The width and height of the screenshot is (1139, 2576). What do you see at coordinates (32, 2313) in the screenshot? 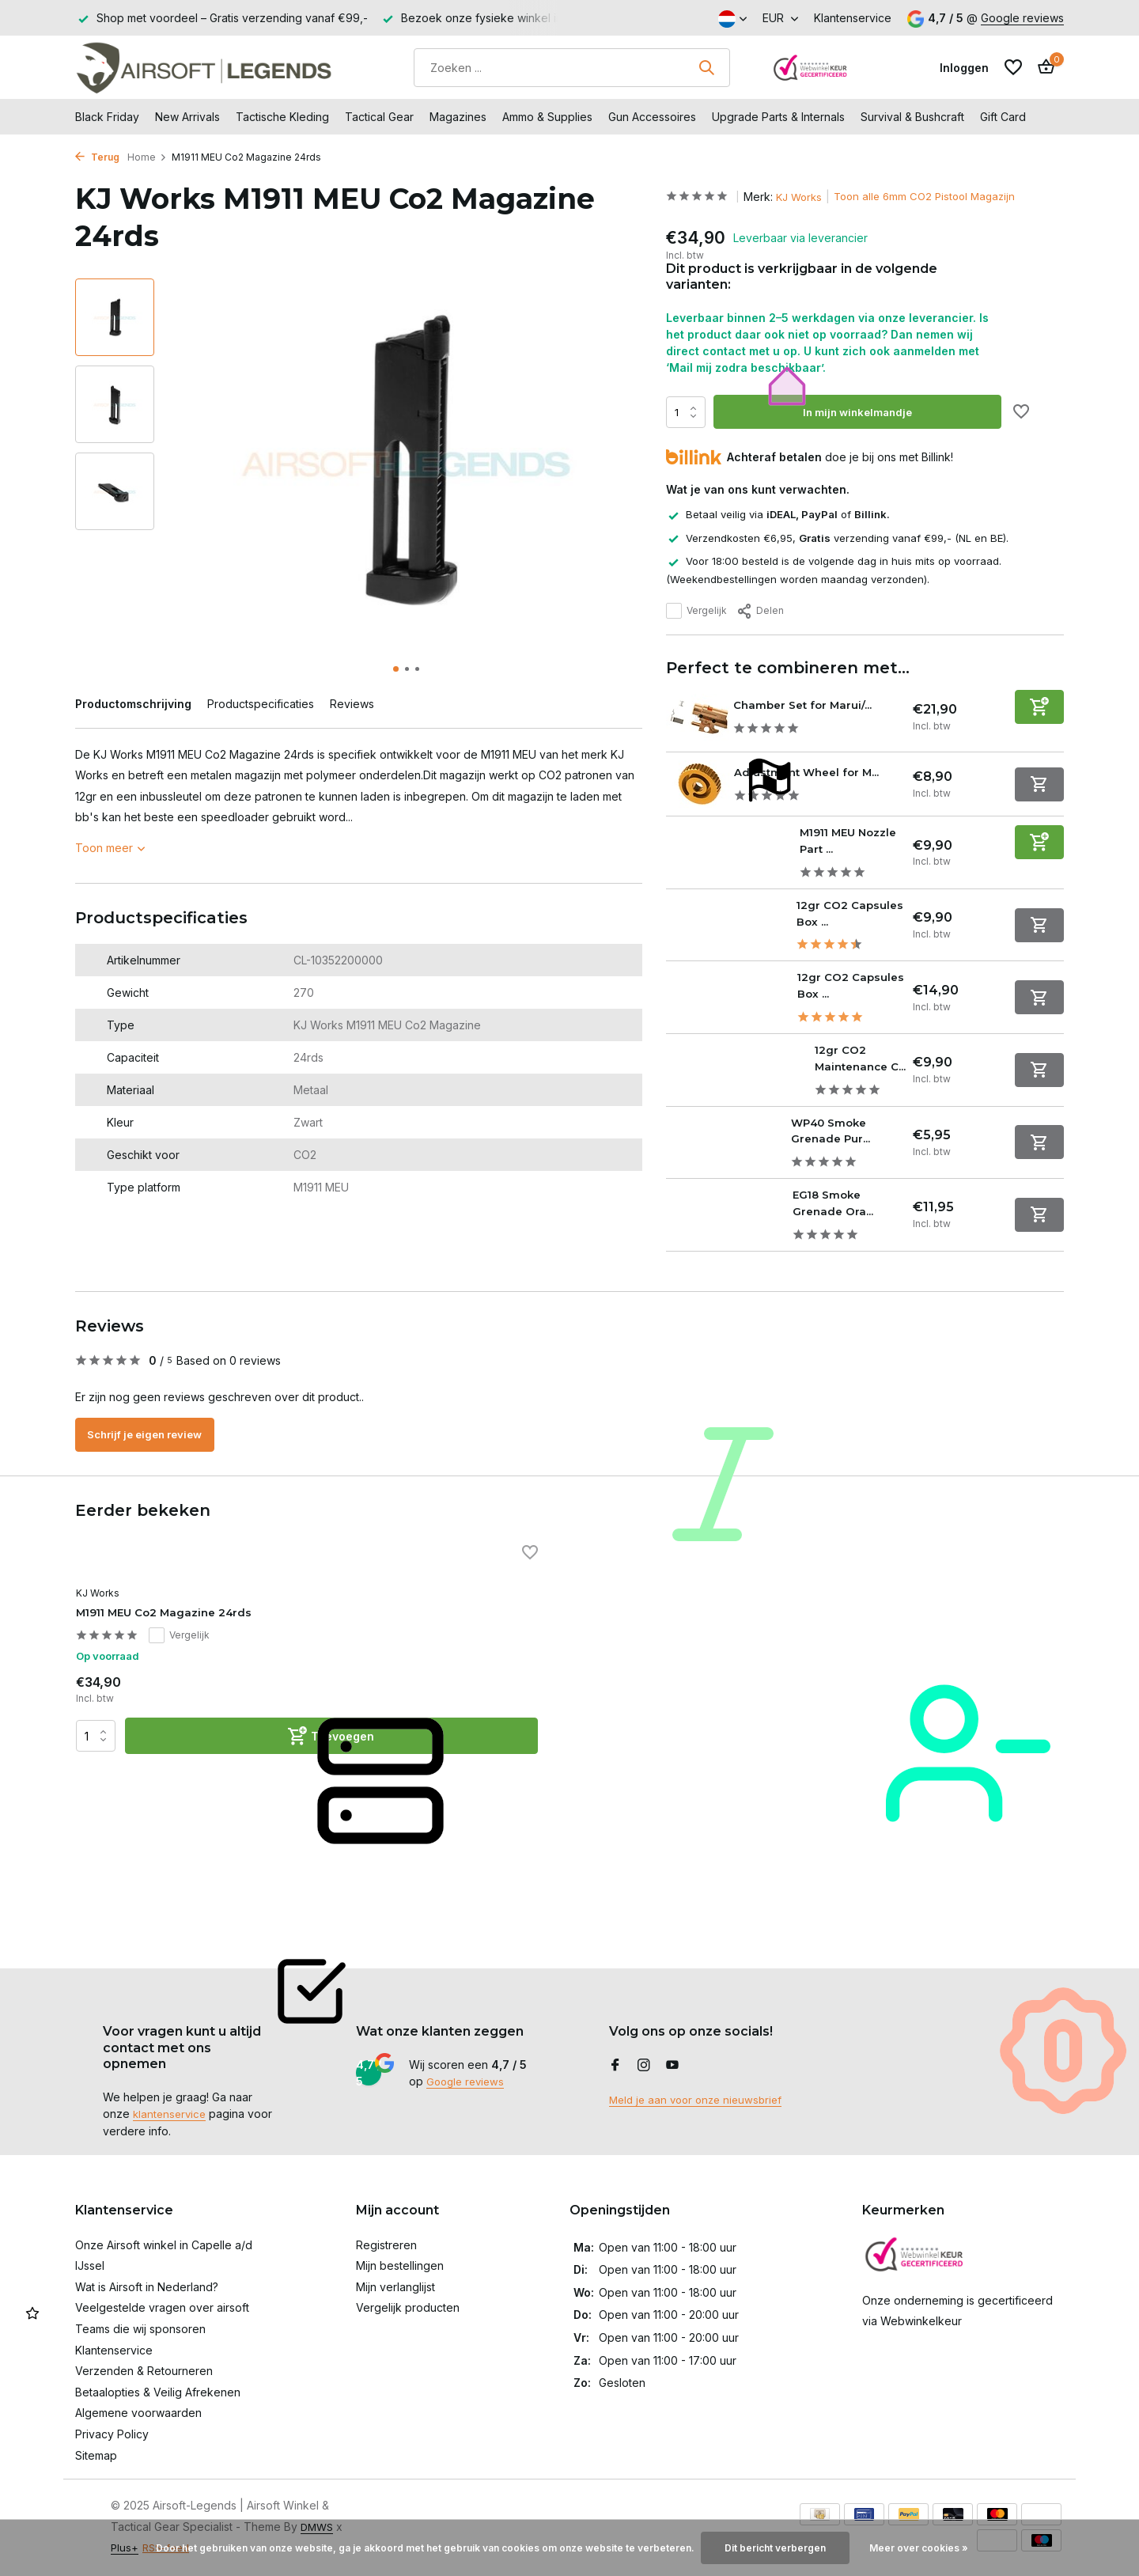
I see `add item to favorites` at bounding box center [32, 2313].